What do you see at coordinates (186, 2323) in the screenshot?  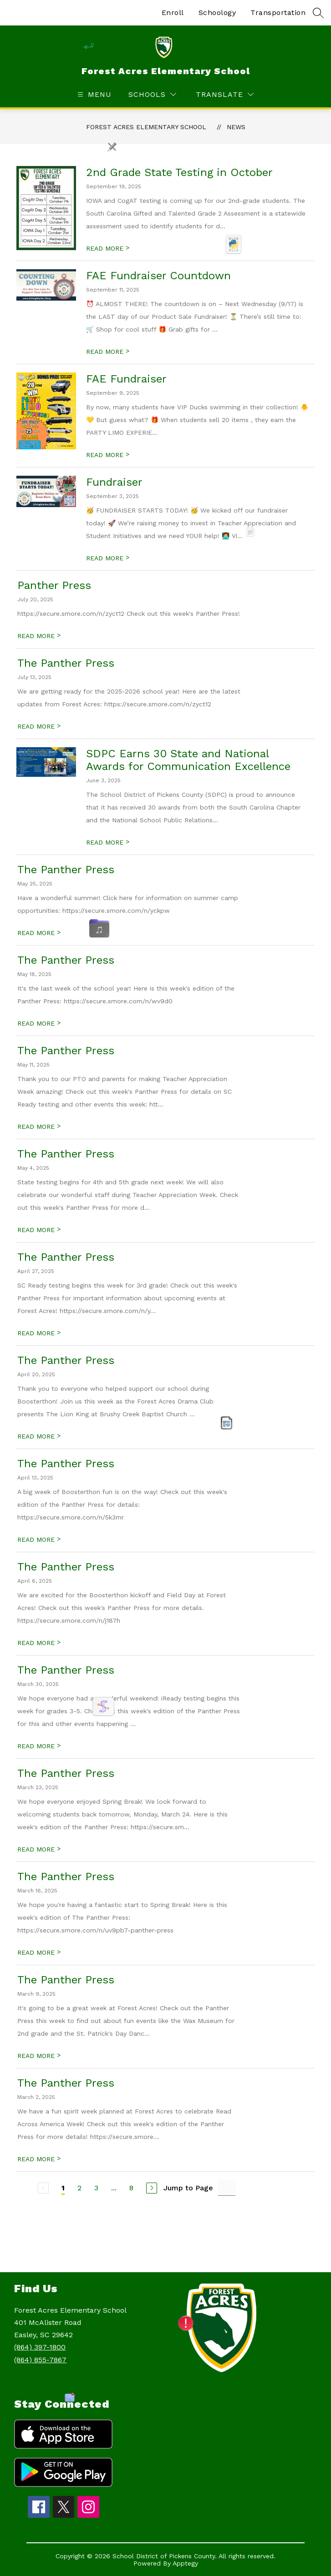 I see `indicates a warning or alert requiring attention` at bounding box center [186, 2323].